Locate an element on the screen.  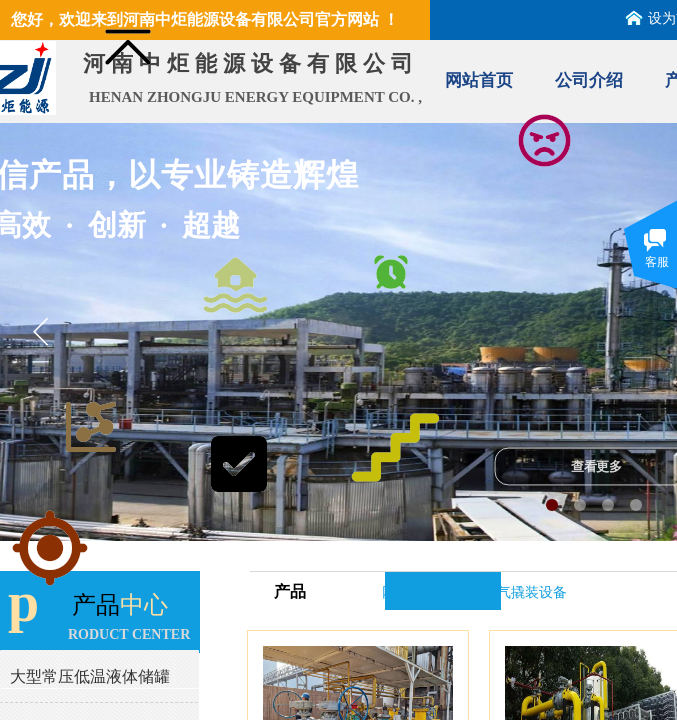
set an alarm or timer is located at coordinates (391, 272).